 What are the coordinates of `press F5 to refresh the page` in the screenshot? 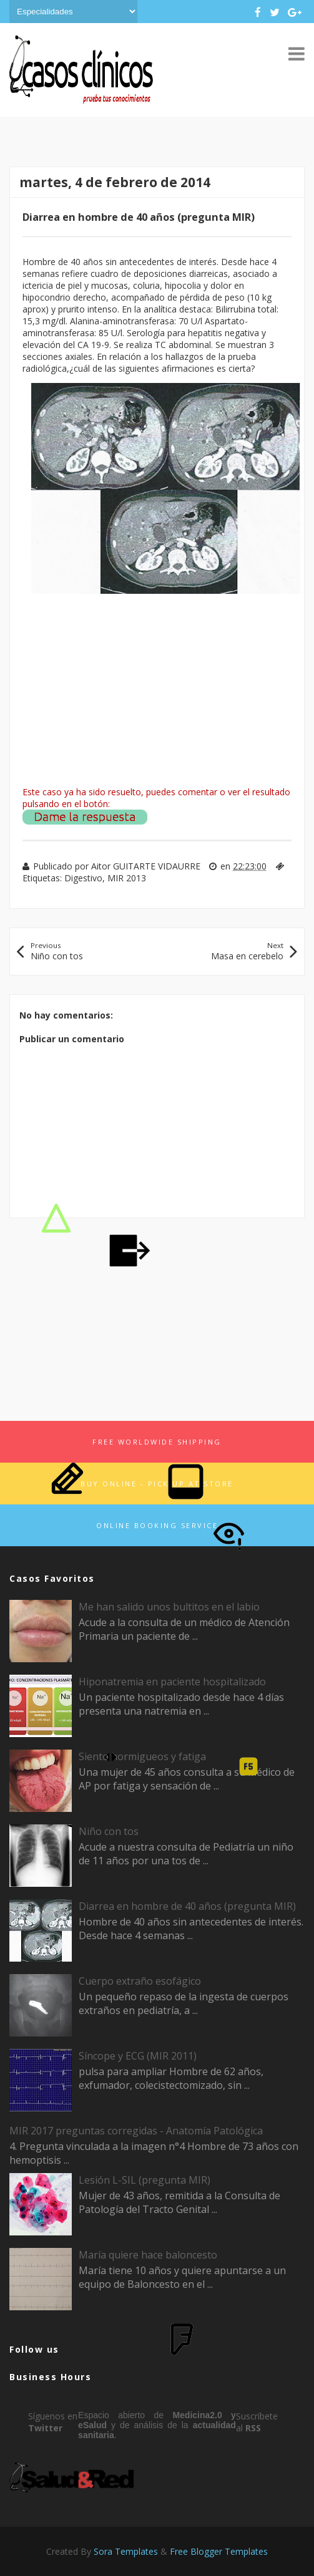 It's located at (248, 1766).